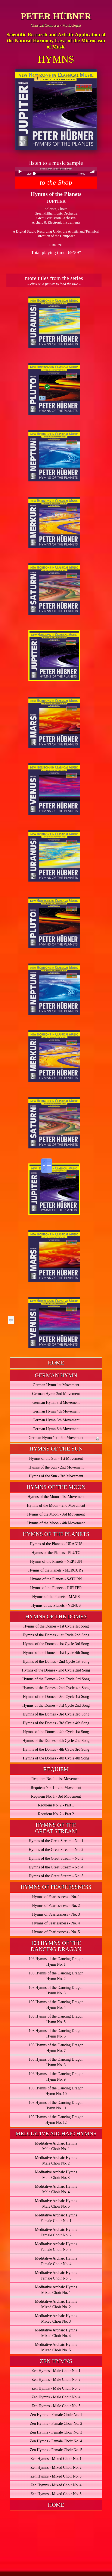  Describe the element at coordinates (42, 398) in the screenshot. I see `open folder containing adobe lightroom classic files` at that location.